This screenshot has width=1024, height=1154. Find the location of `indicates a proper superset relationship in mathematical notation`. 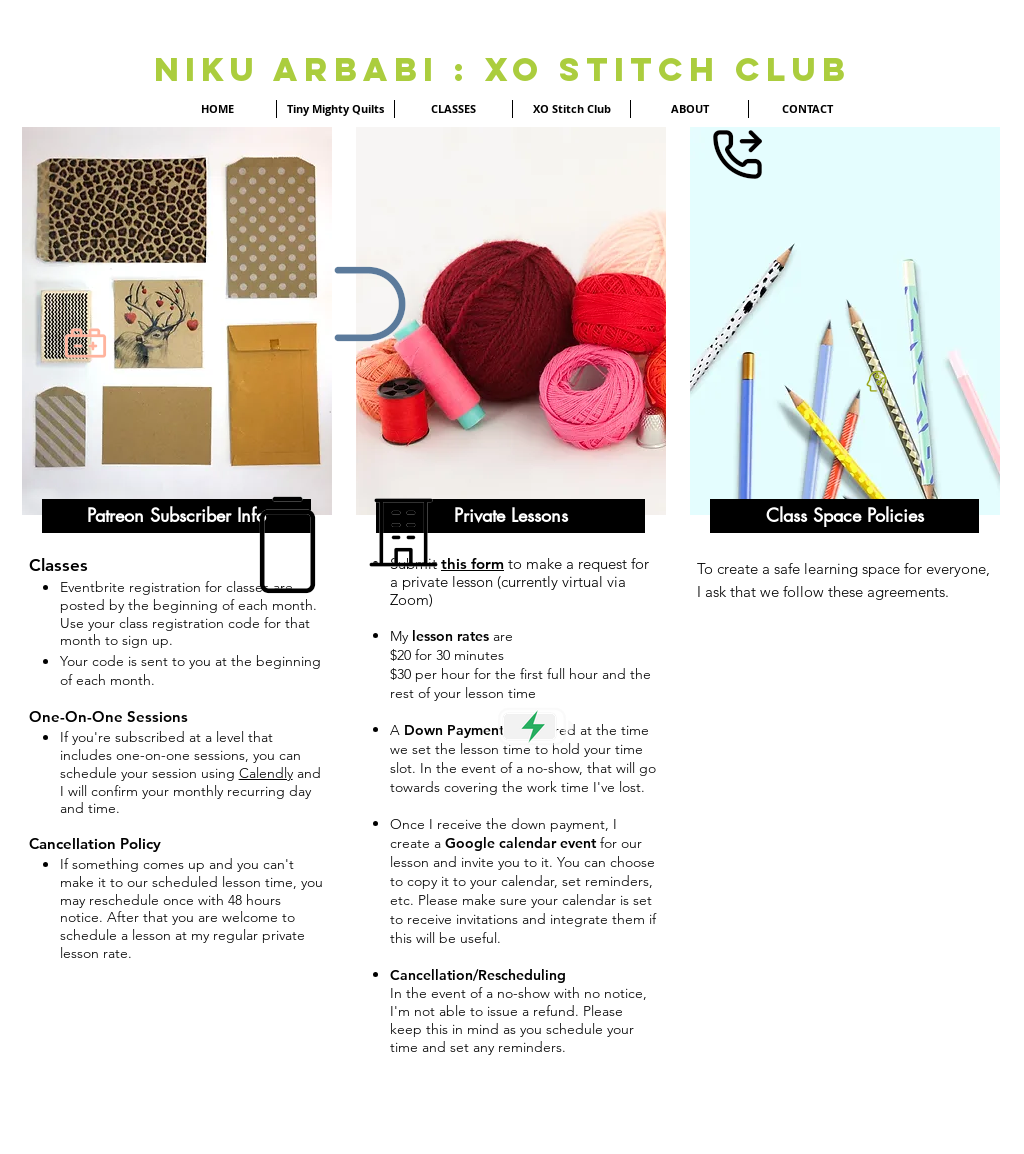

indicates a proper superset relationship in mathematical notation is located at coordinates (365, 304).